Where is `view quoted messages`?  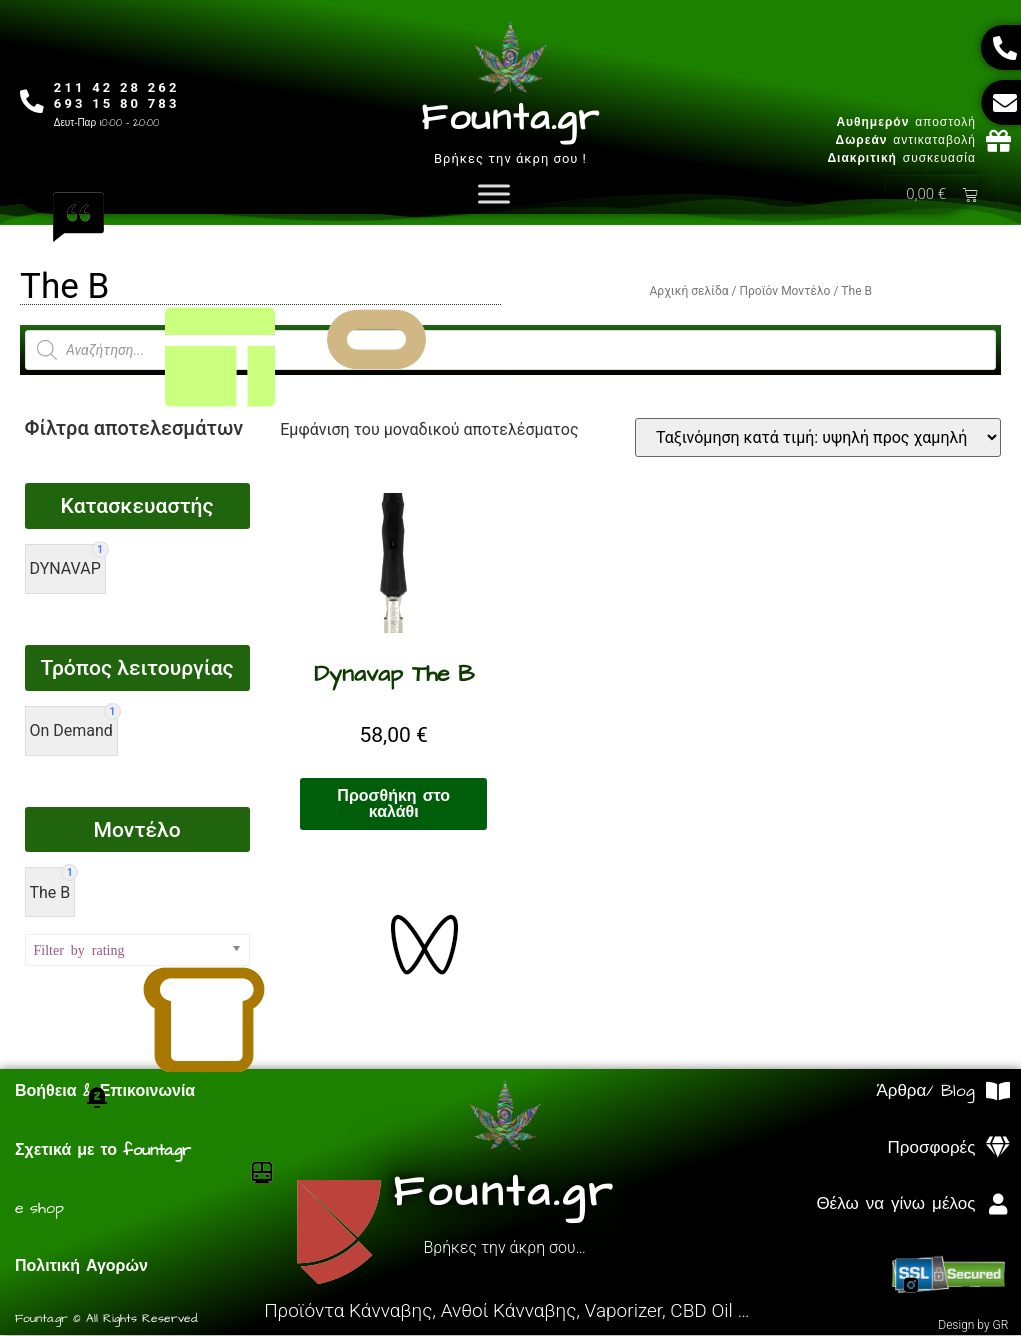 view quoted messages is located at coordinates (78, 215).